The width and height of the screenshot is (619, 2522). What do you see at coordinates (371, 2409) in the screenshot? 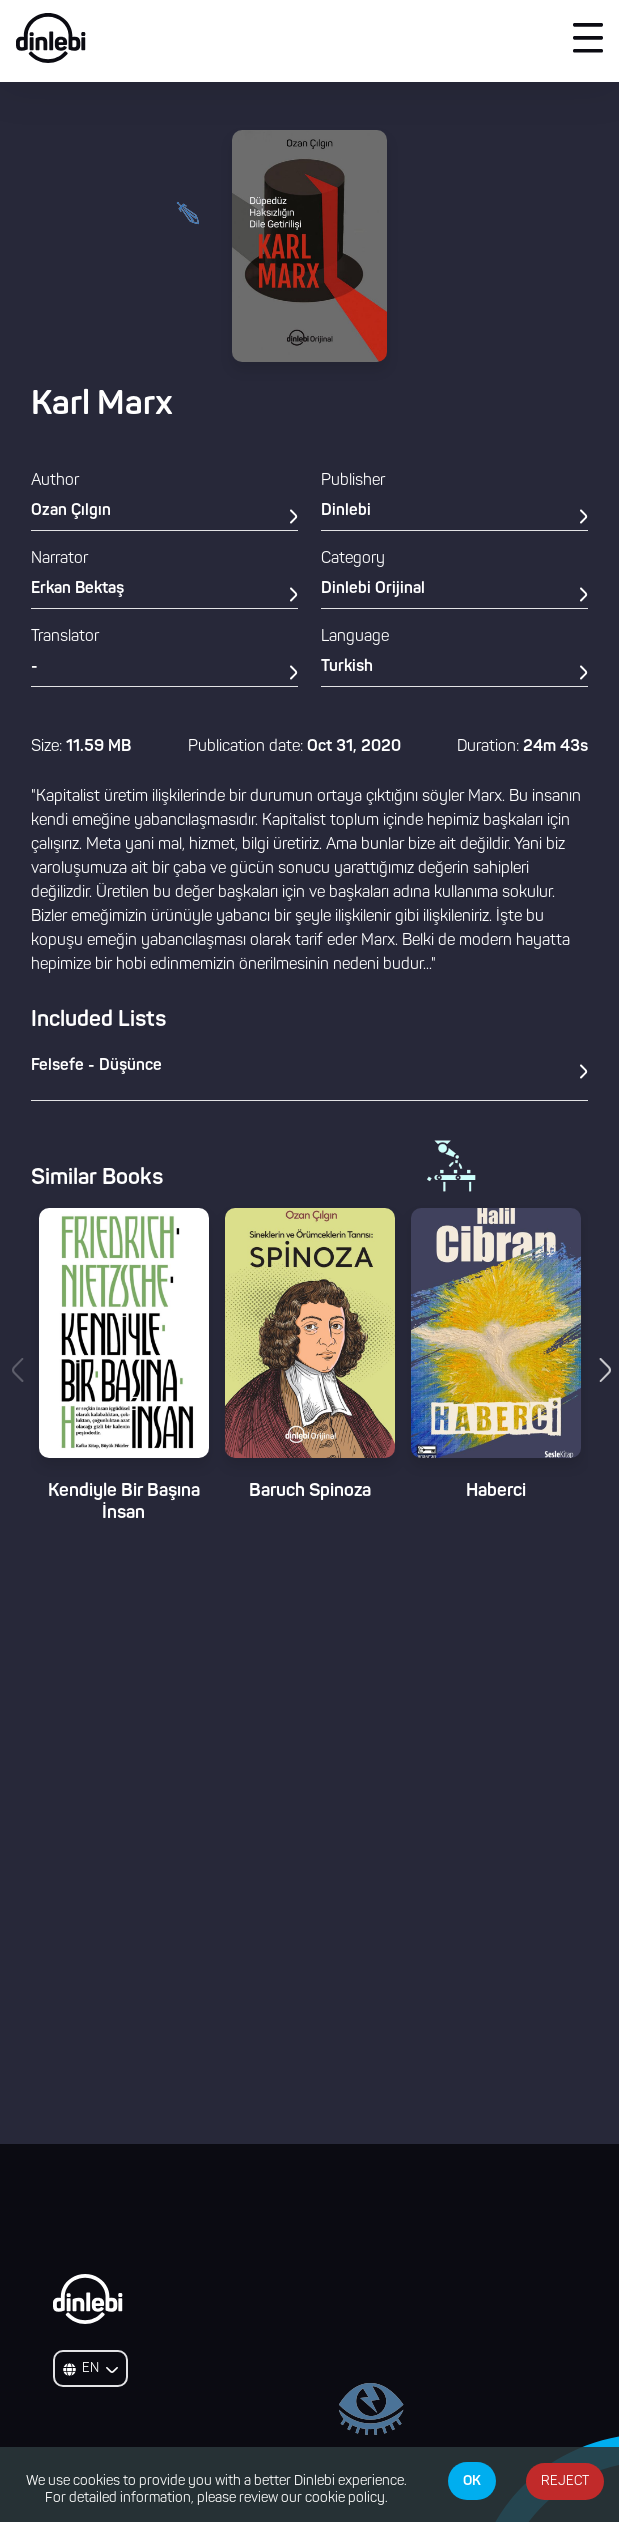
I see `indicates quick view or instant preview mode` at bounding box center [371, 2409].